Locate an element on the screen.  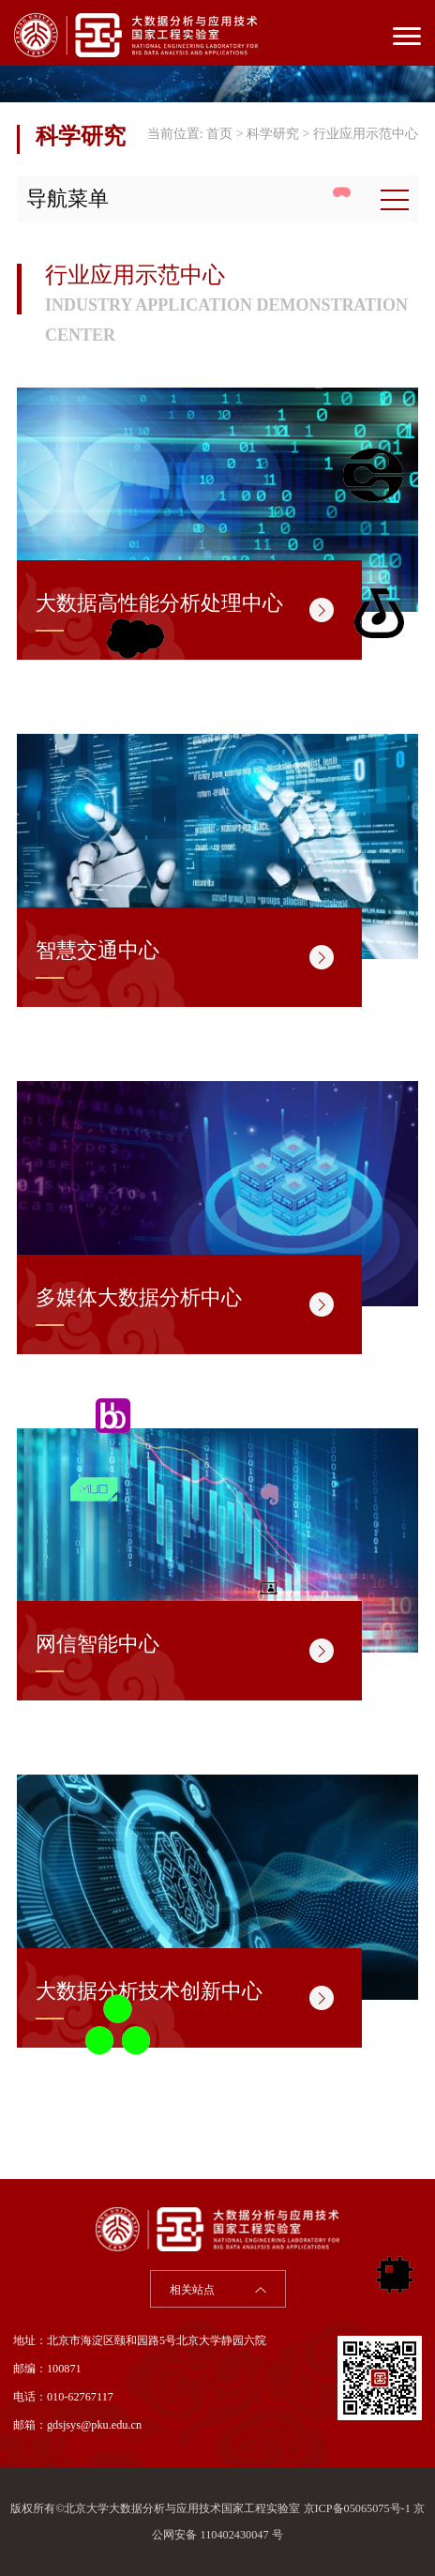
open asana project management app is located at coordinates (117, 2024).